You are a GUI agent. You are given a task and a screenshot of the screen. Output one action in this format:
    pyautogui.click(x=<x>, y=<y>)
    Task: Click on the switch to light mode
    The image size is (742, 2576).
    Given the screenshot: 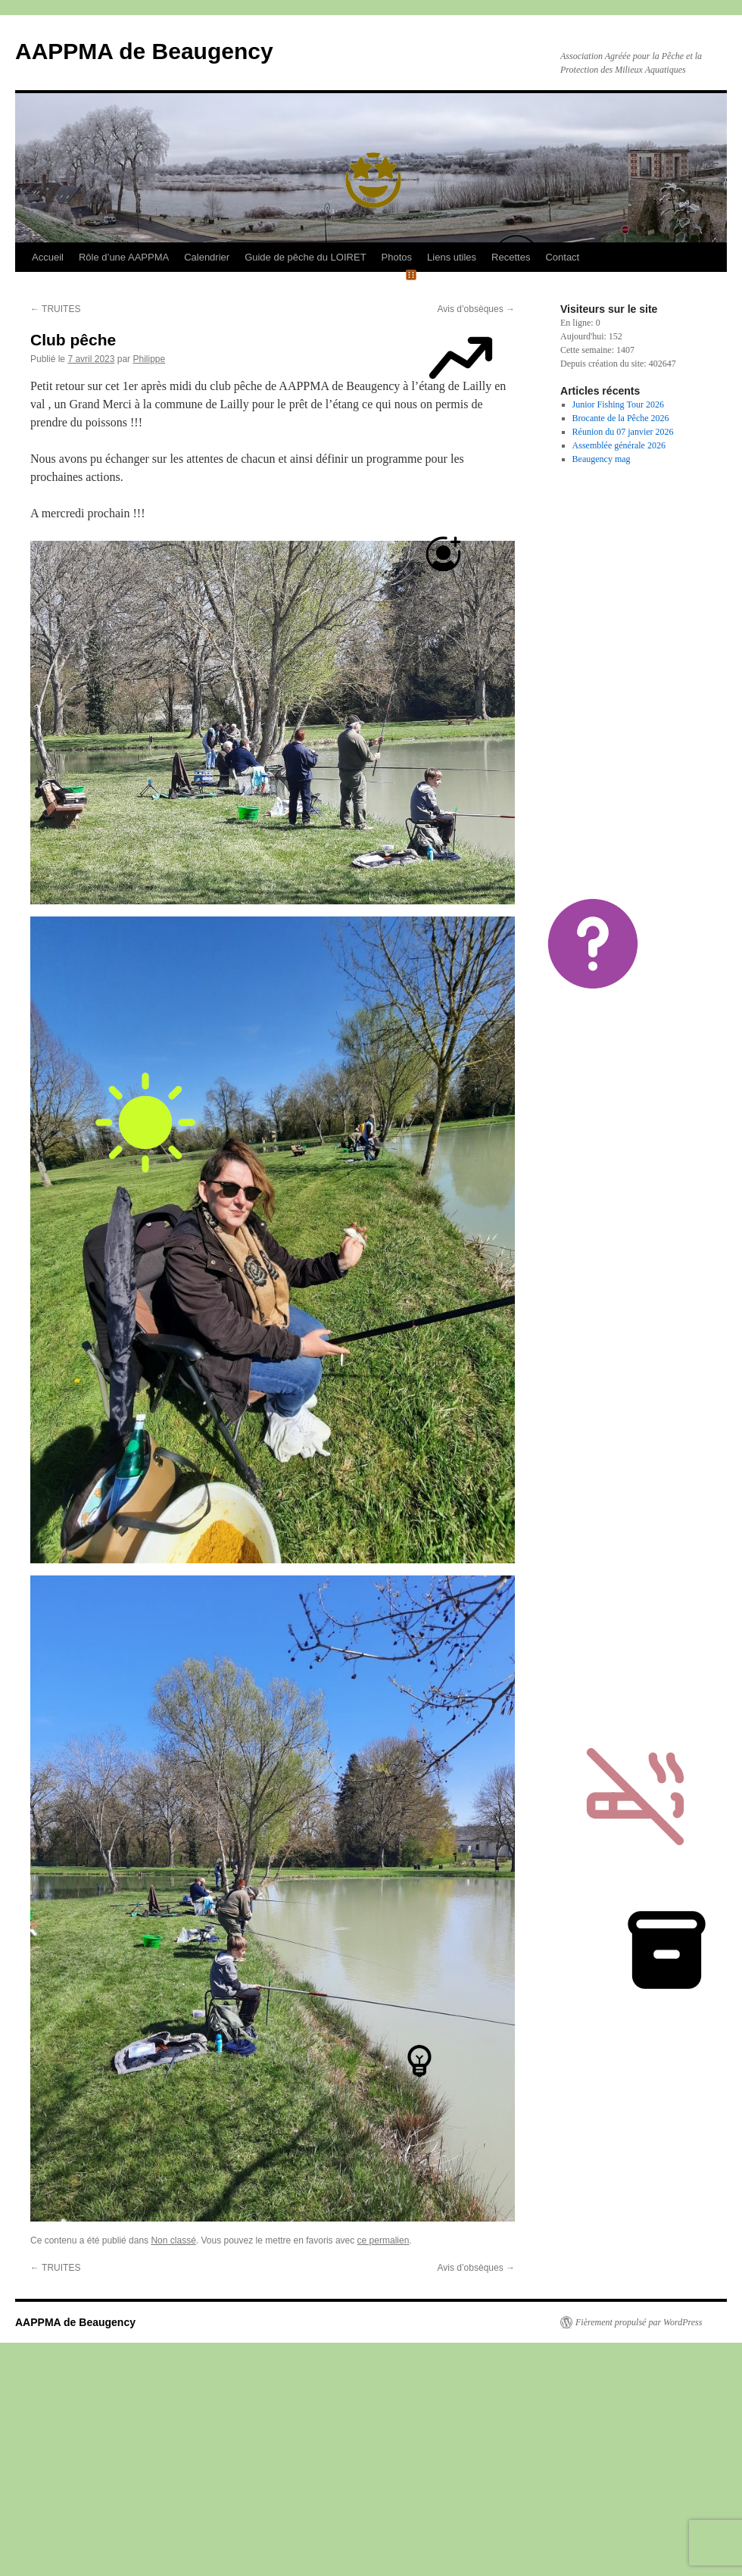 What is the action you would take?
    pyautogui.click(x=145, y=1123)
    